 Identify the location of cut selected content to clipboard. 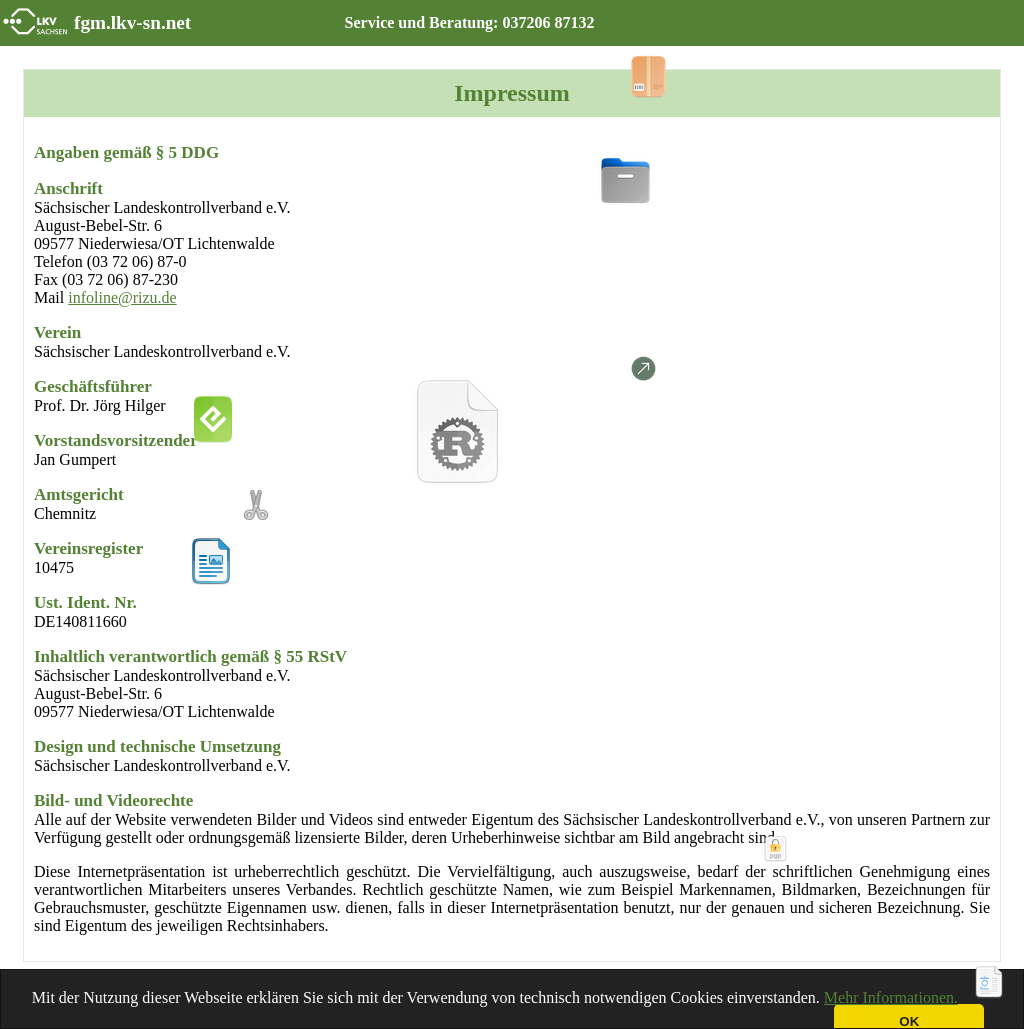
(256, 505).